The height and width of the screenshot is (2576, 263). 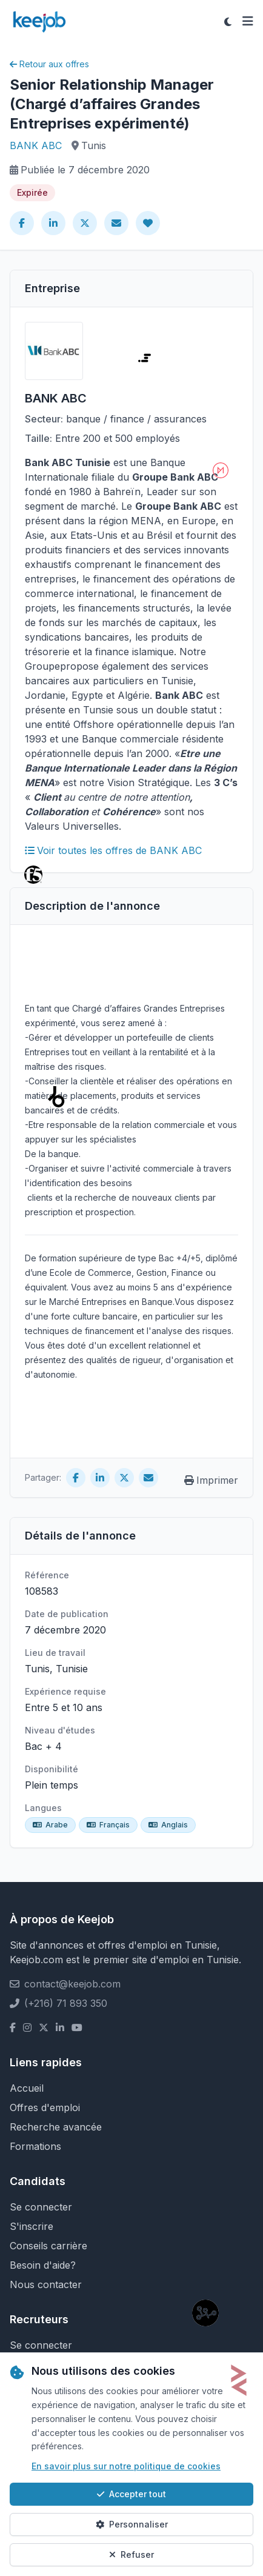 I want to click on playcanvas game engine logo, so click(x=239, y=2380).